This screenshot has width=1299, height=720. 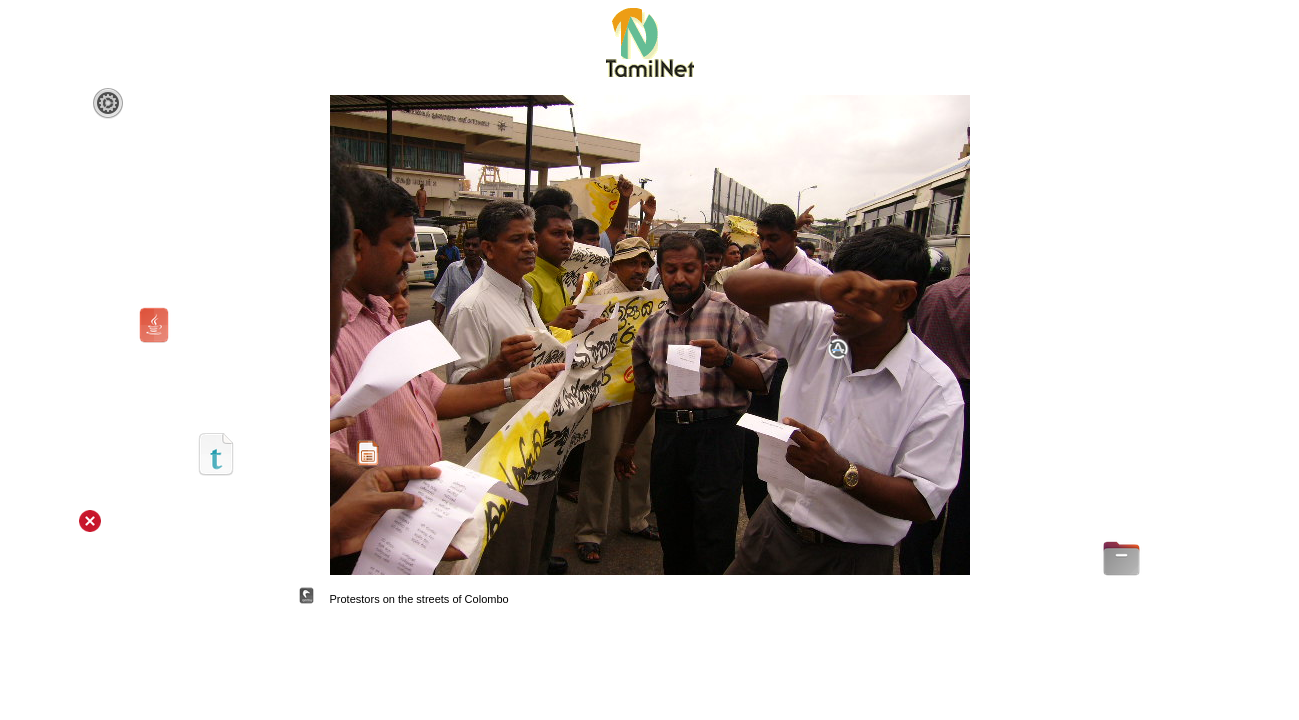 I want to click on libreoffice impress presentation file, so click(x=368, y=453).